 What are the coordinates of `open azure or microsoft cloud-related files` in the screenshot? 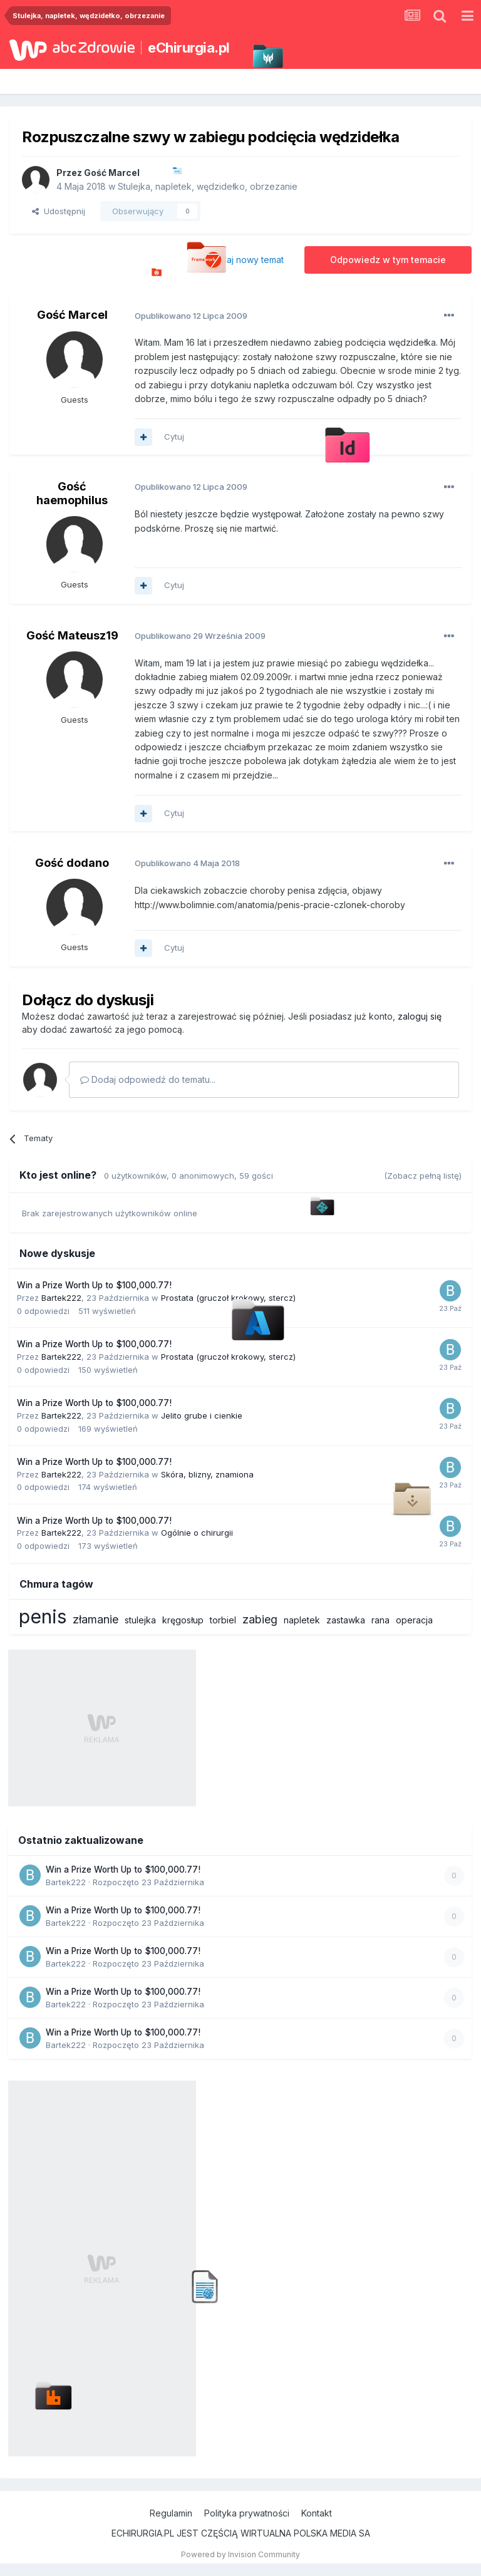 It's located at (257, 1321).